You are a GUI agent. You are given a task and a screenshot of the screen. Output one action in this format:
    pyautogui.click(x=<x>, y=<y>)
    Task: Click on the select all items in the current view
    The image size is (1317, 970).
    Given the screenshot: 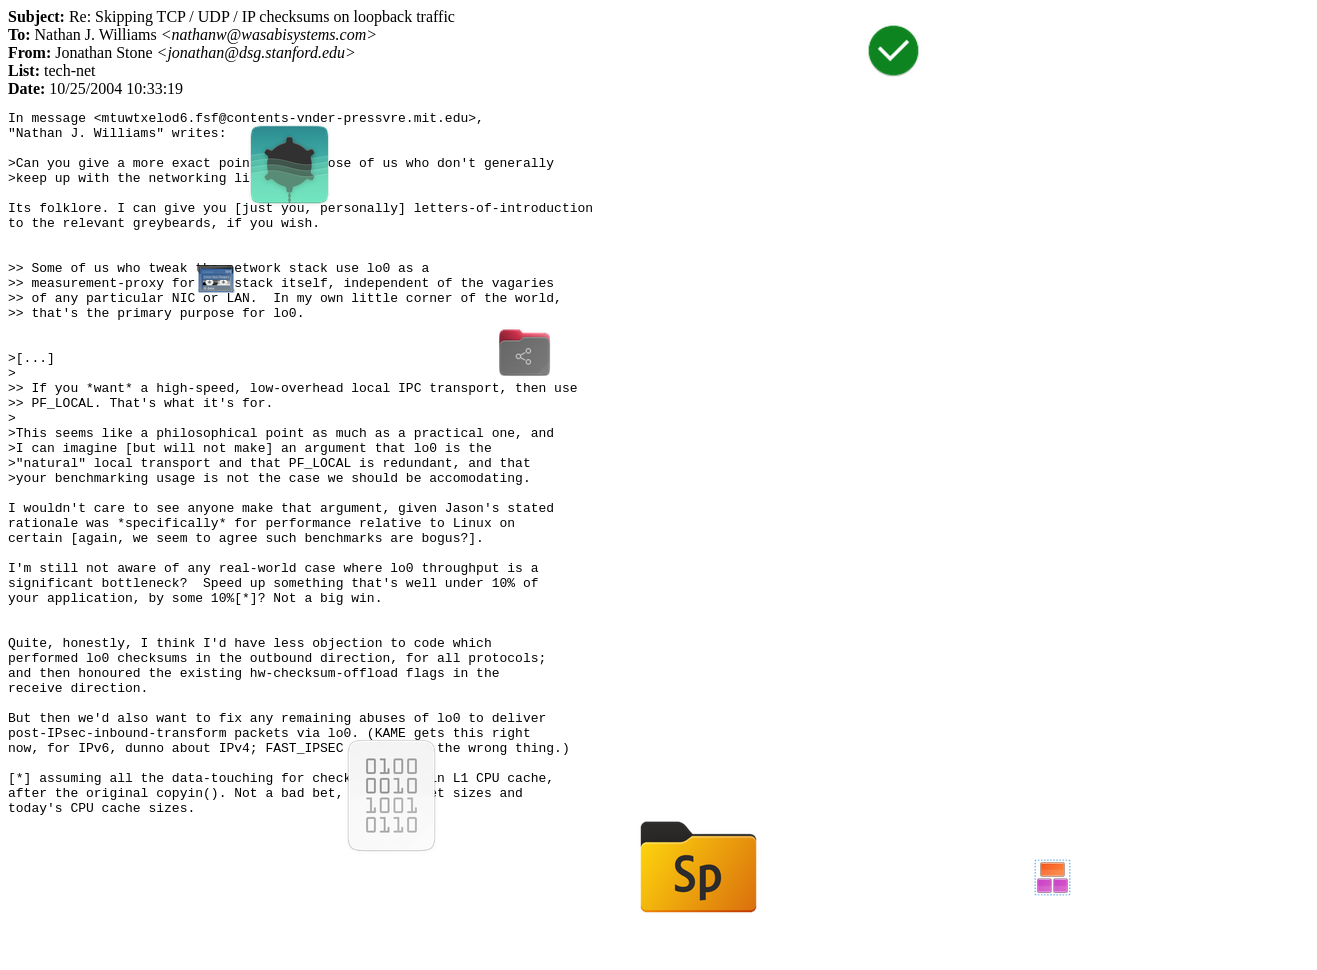 What is the action you would take?
    pyautogui.click(x=1052, y=877)
    